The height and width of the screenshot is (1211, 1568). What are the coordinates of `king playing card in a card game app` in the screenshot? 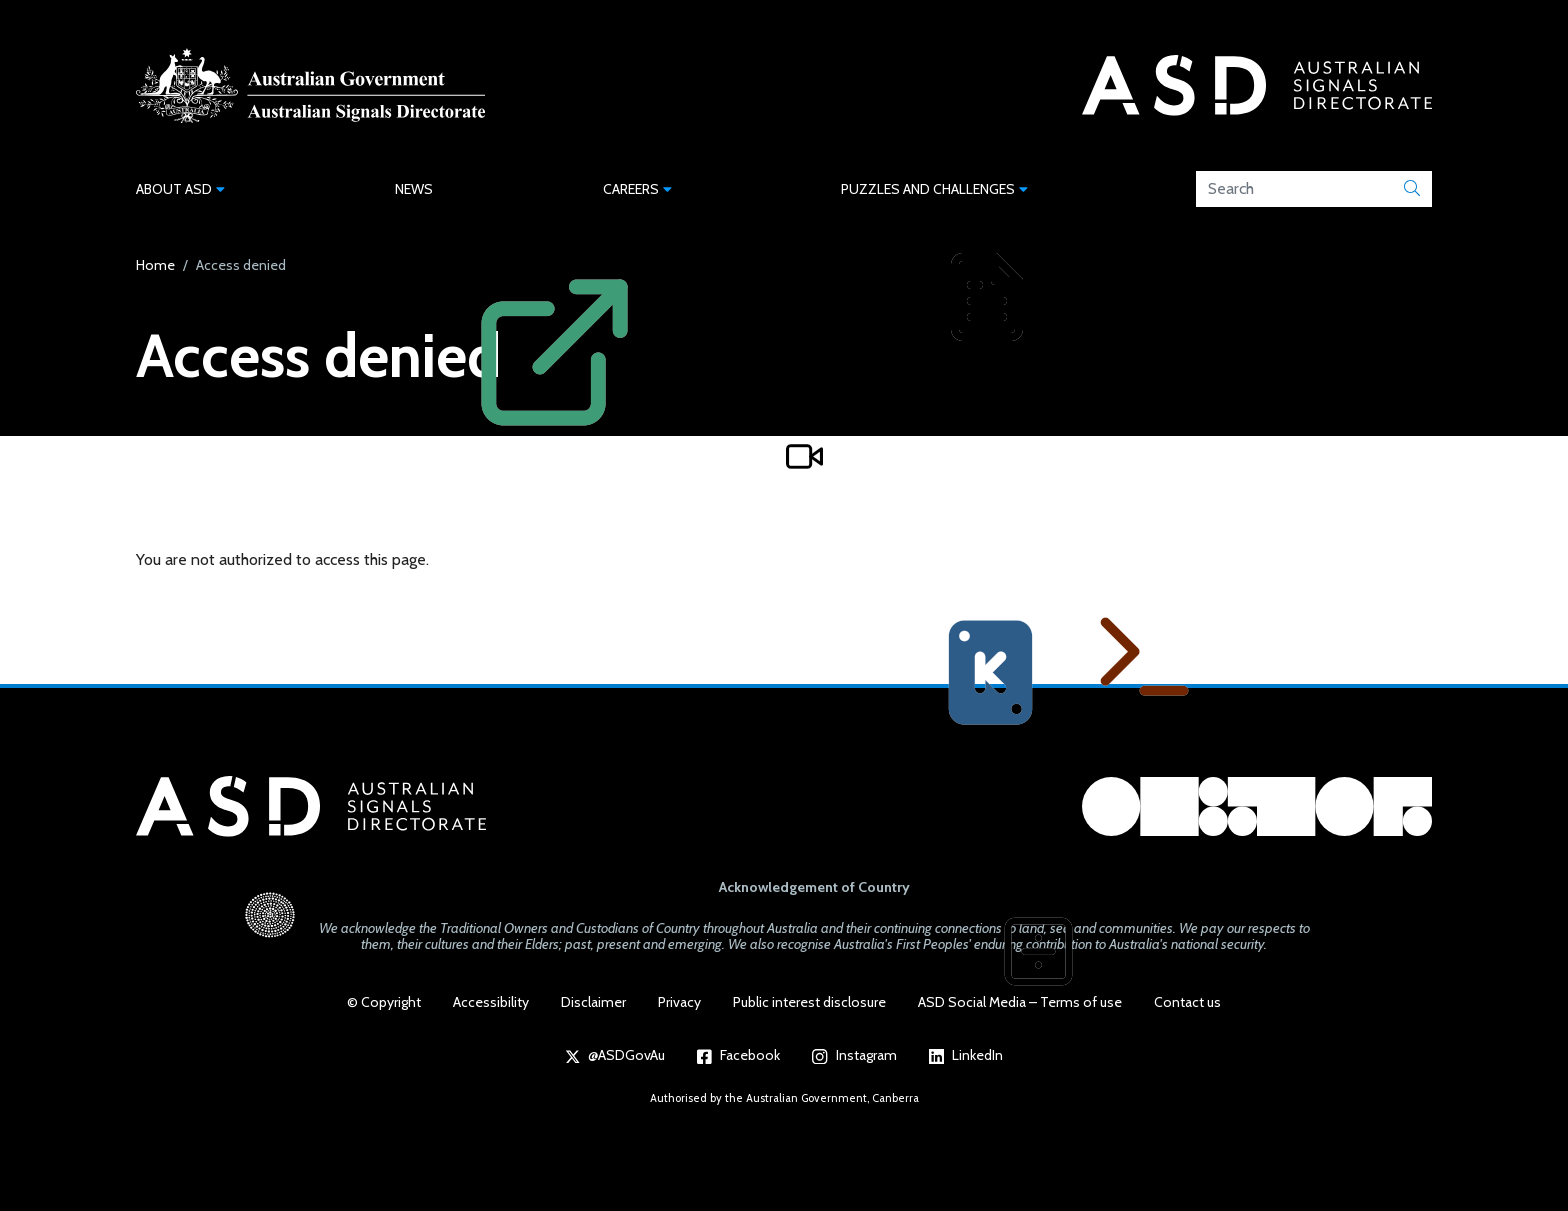 It's located at (990, 672).